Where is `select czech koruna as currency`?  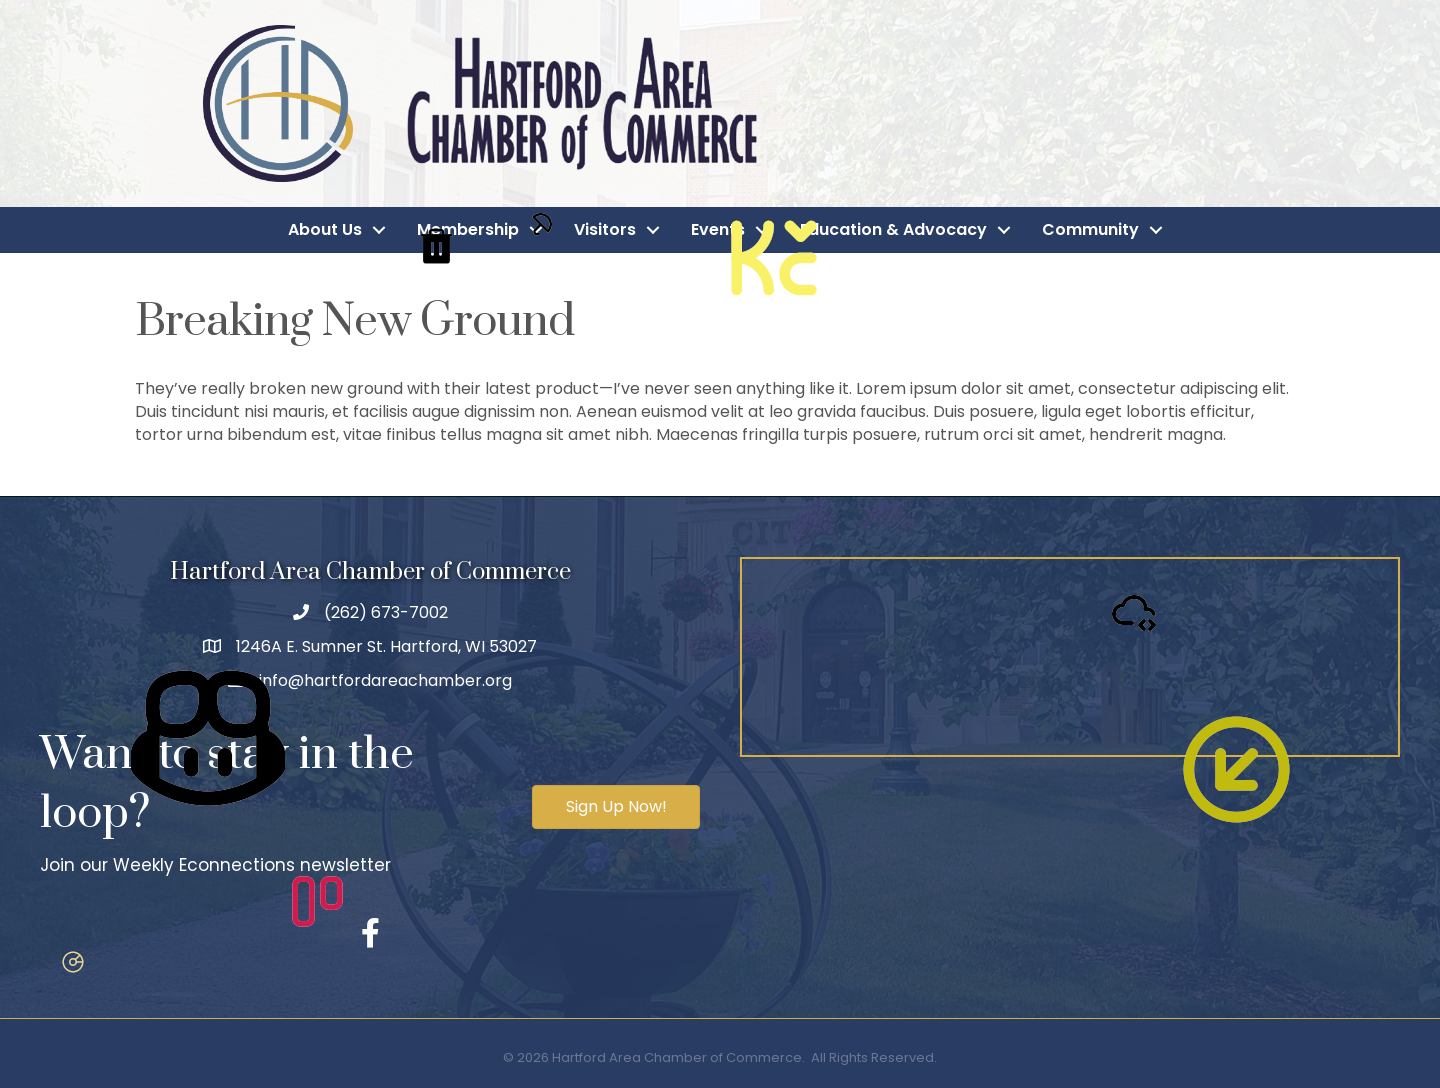 select czech koruna as currency is located at coordinates (774, 258).